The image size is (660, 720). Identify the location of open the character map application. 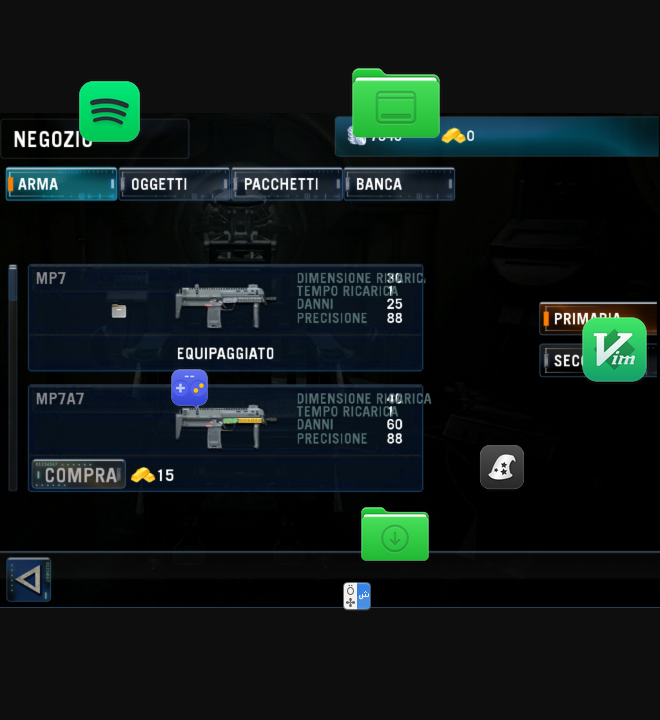
(357, 596).